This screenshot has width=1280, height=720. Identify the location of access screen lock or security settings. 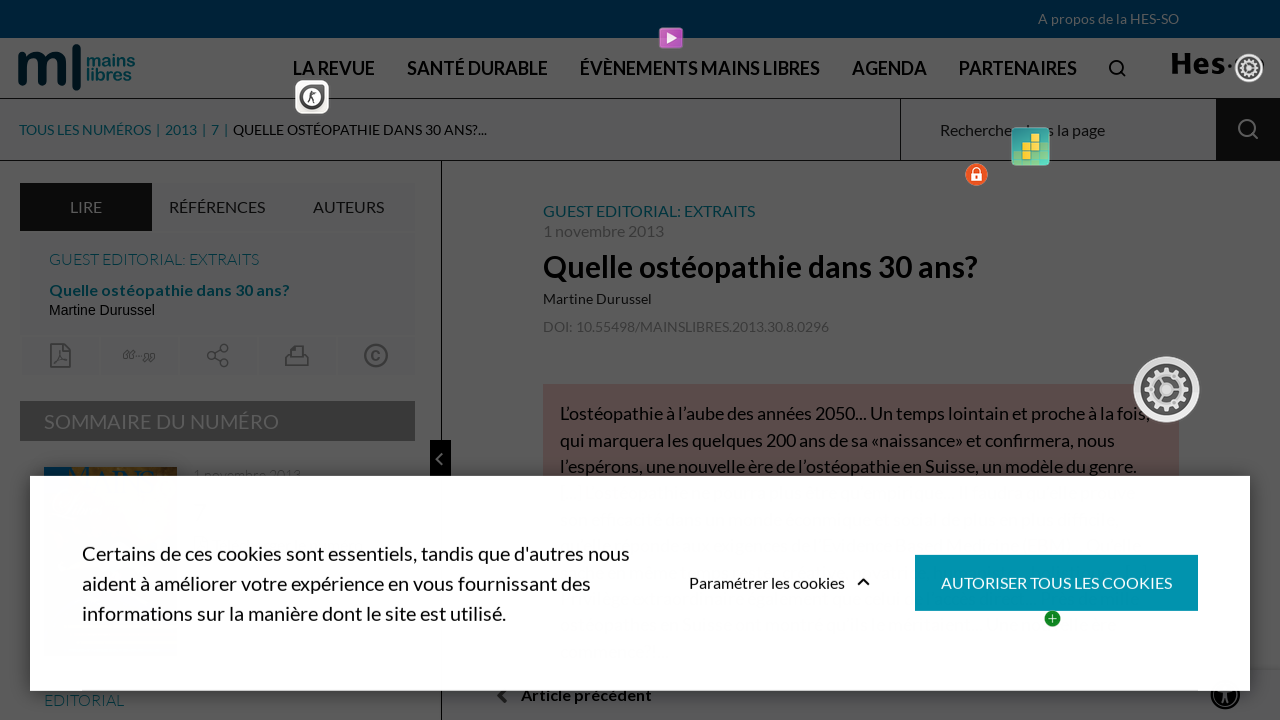
(976, 174).